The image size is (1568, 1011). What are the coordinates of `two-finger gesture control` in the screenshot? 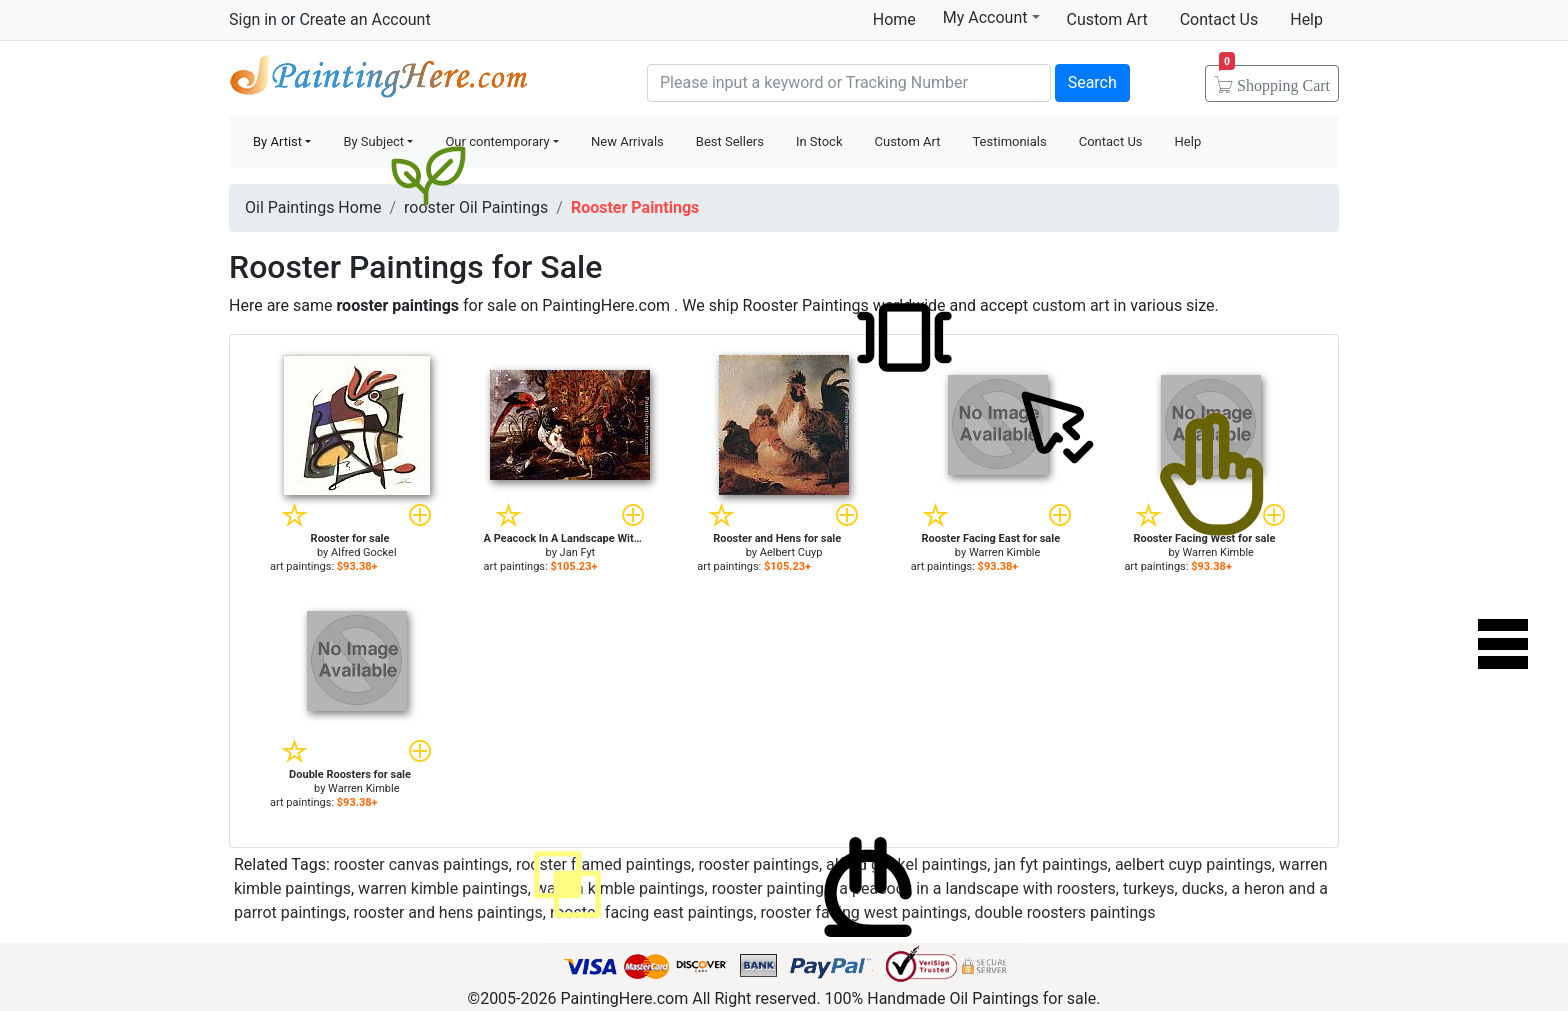 It's located at (1213, 474).